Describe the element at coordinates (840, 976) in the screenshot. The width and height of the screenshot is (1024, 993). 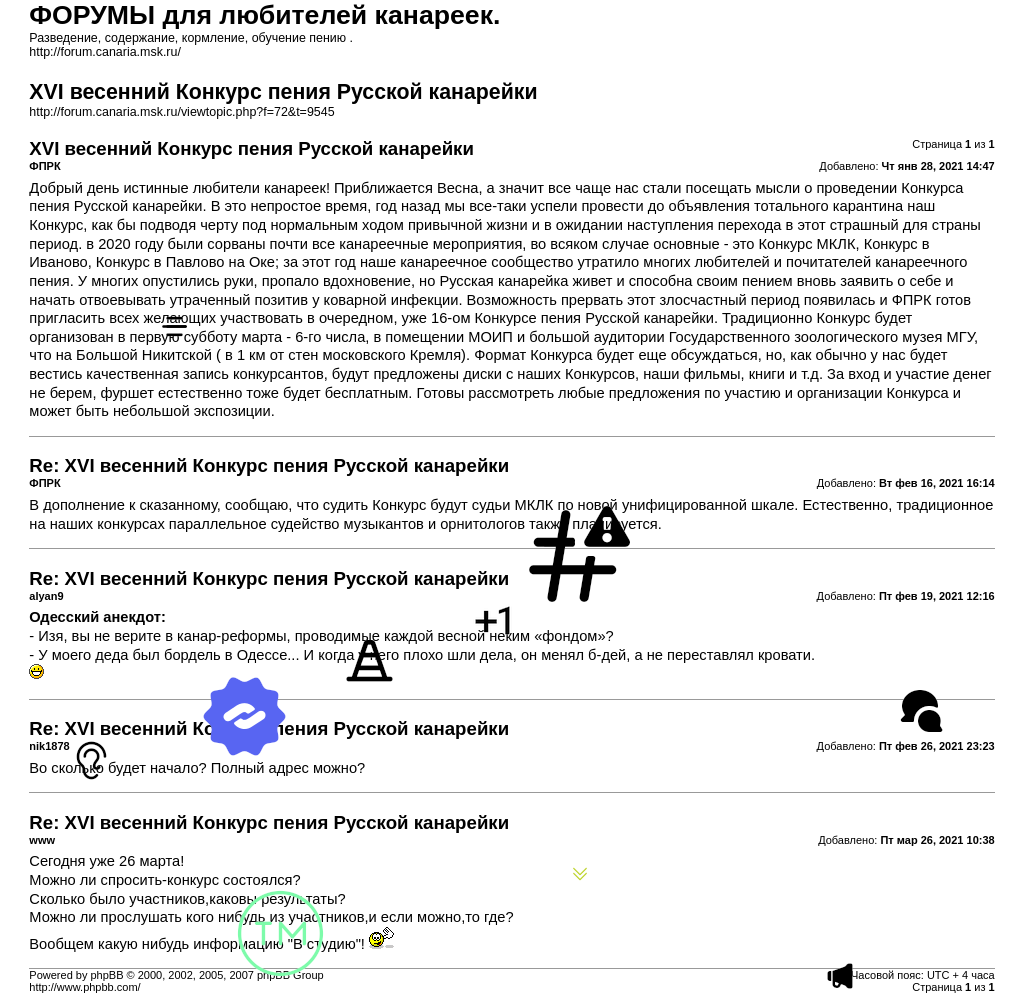
I see `view or access an announcement channel` at that location.